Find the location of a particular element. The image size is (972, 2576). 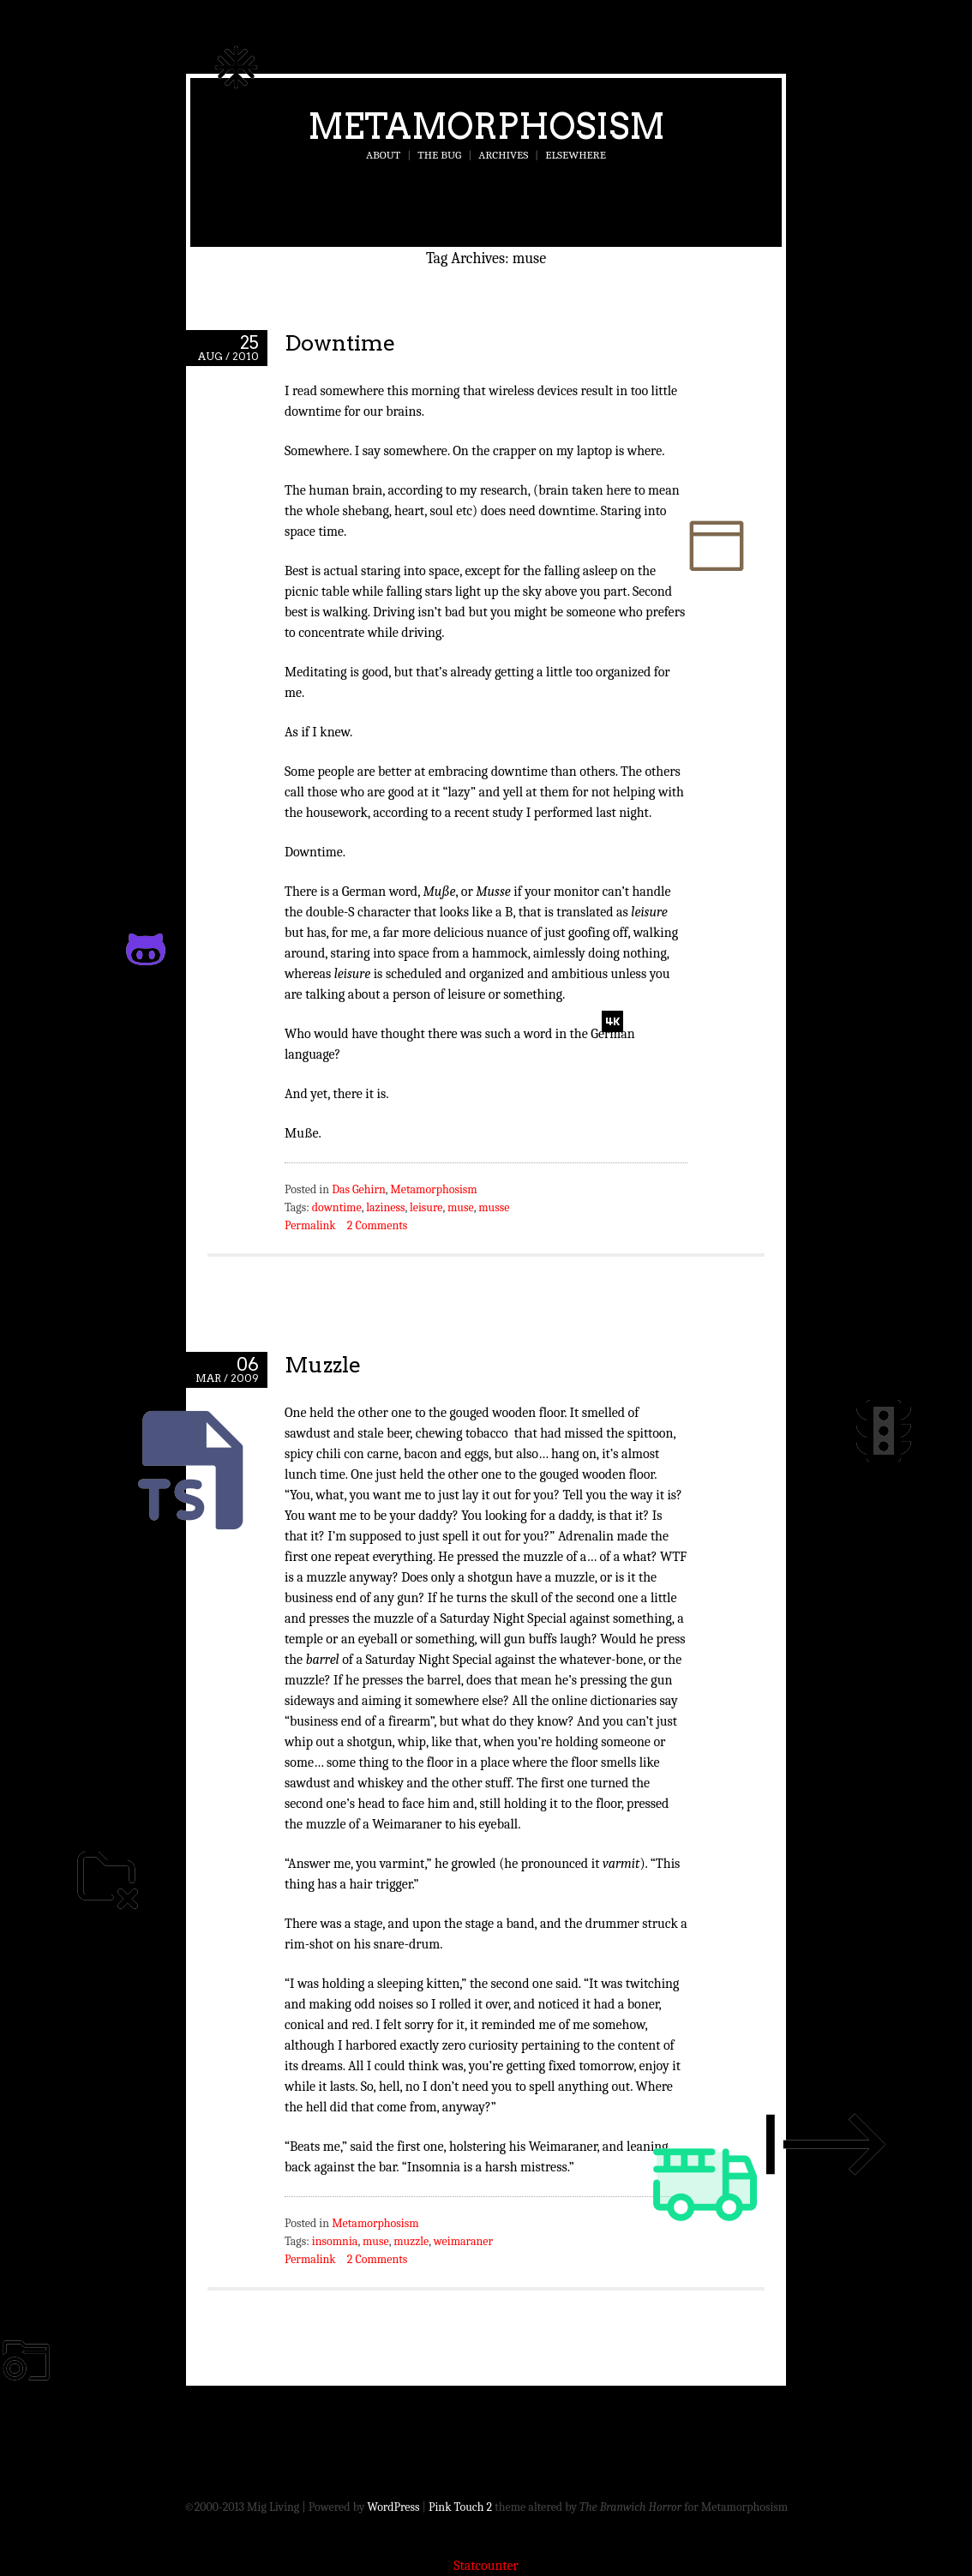

indicates 4K resolution video quality is located at coordinates (612, 1021).